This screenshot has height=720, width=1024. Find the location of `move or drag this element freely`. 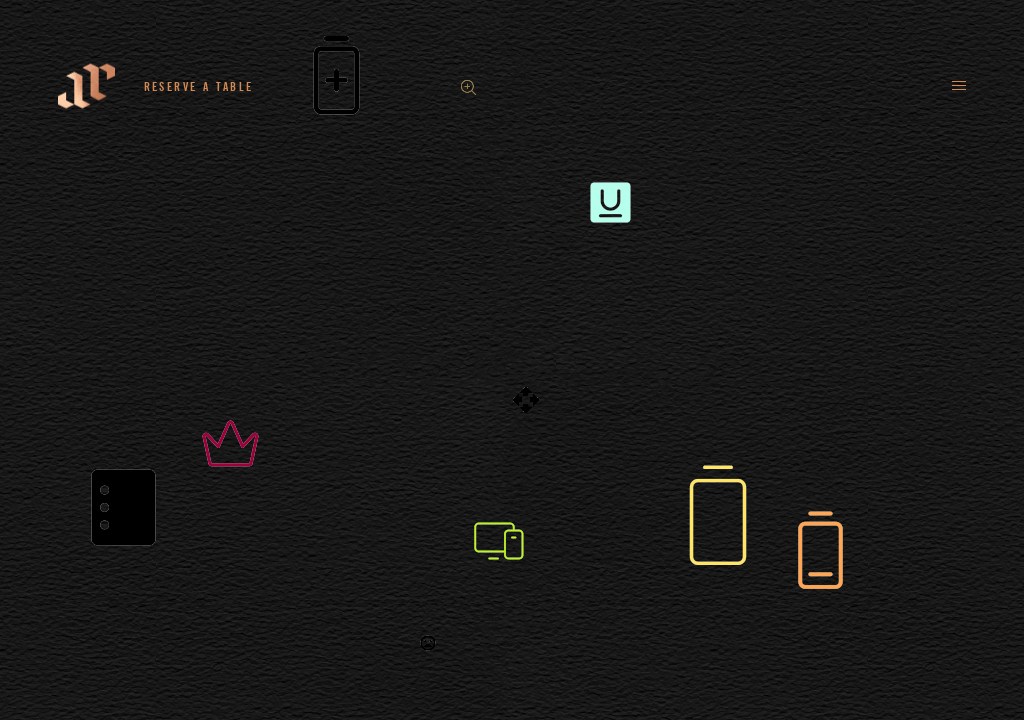

move or drag this element freely is located at coordinates (526, 400).